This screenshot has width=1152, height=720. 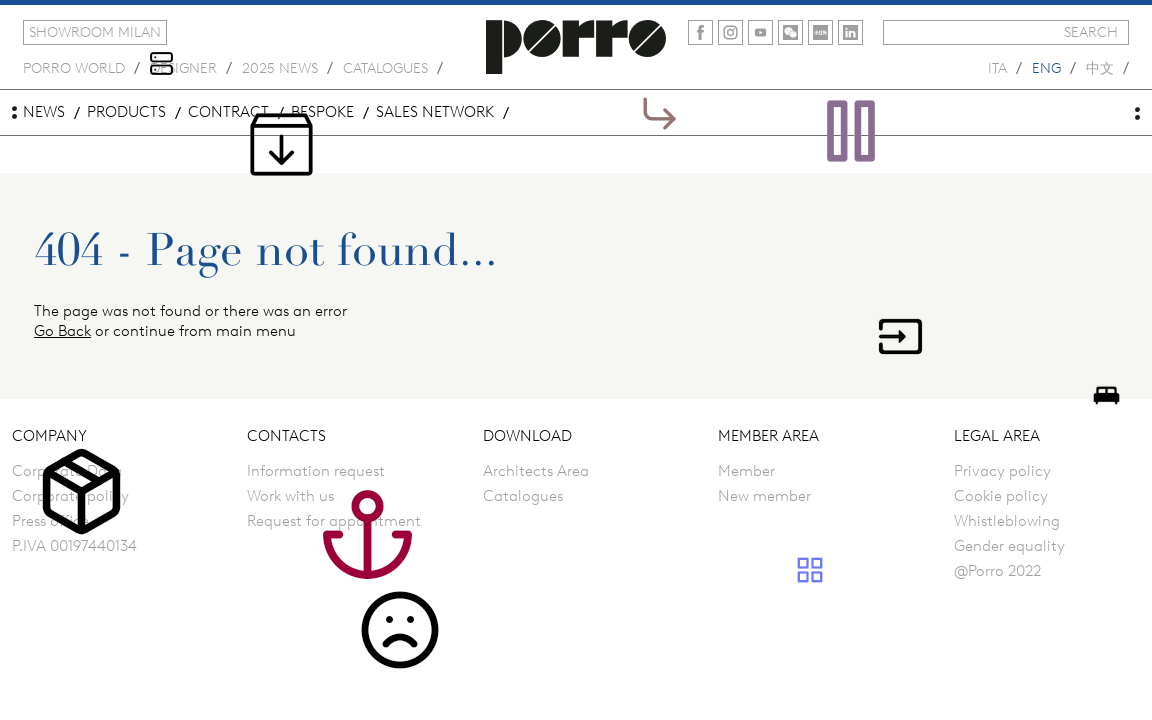 What do you see at coordinates (900, 336) in the screenshot?
I see `input or import data into the current view` at bounding box center [900, 336].